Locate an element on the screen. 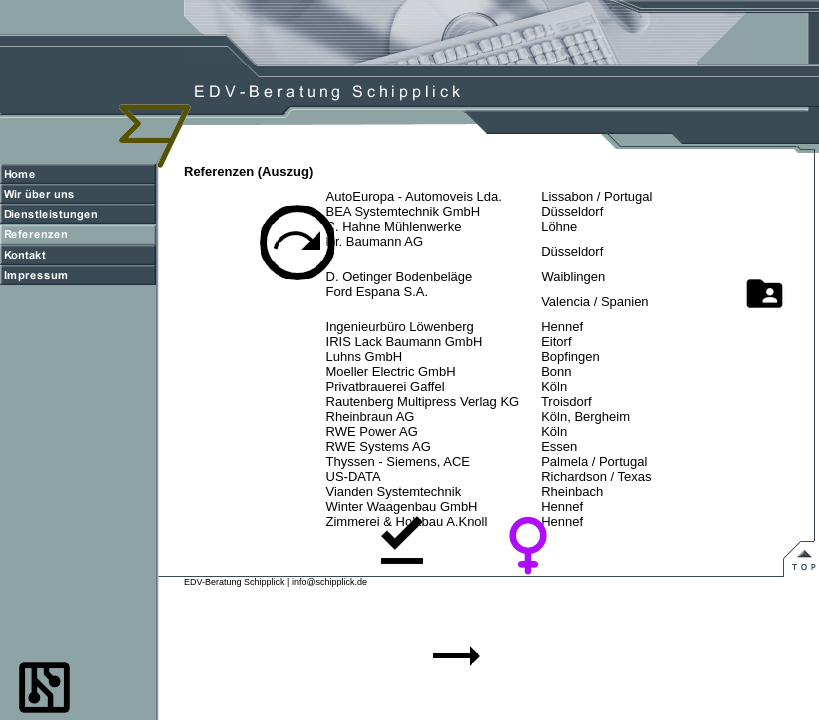 The width and height of the screenshot is (819, 720). download complete is located at coordinates (402, 540).